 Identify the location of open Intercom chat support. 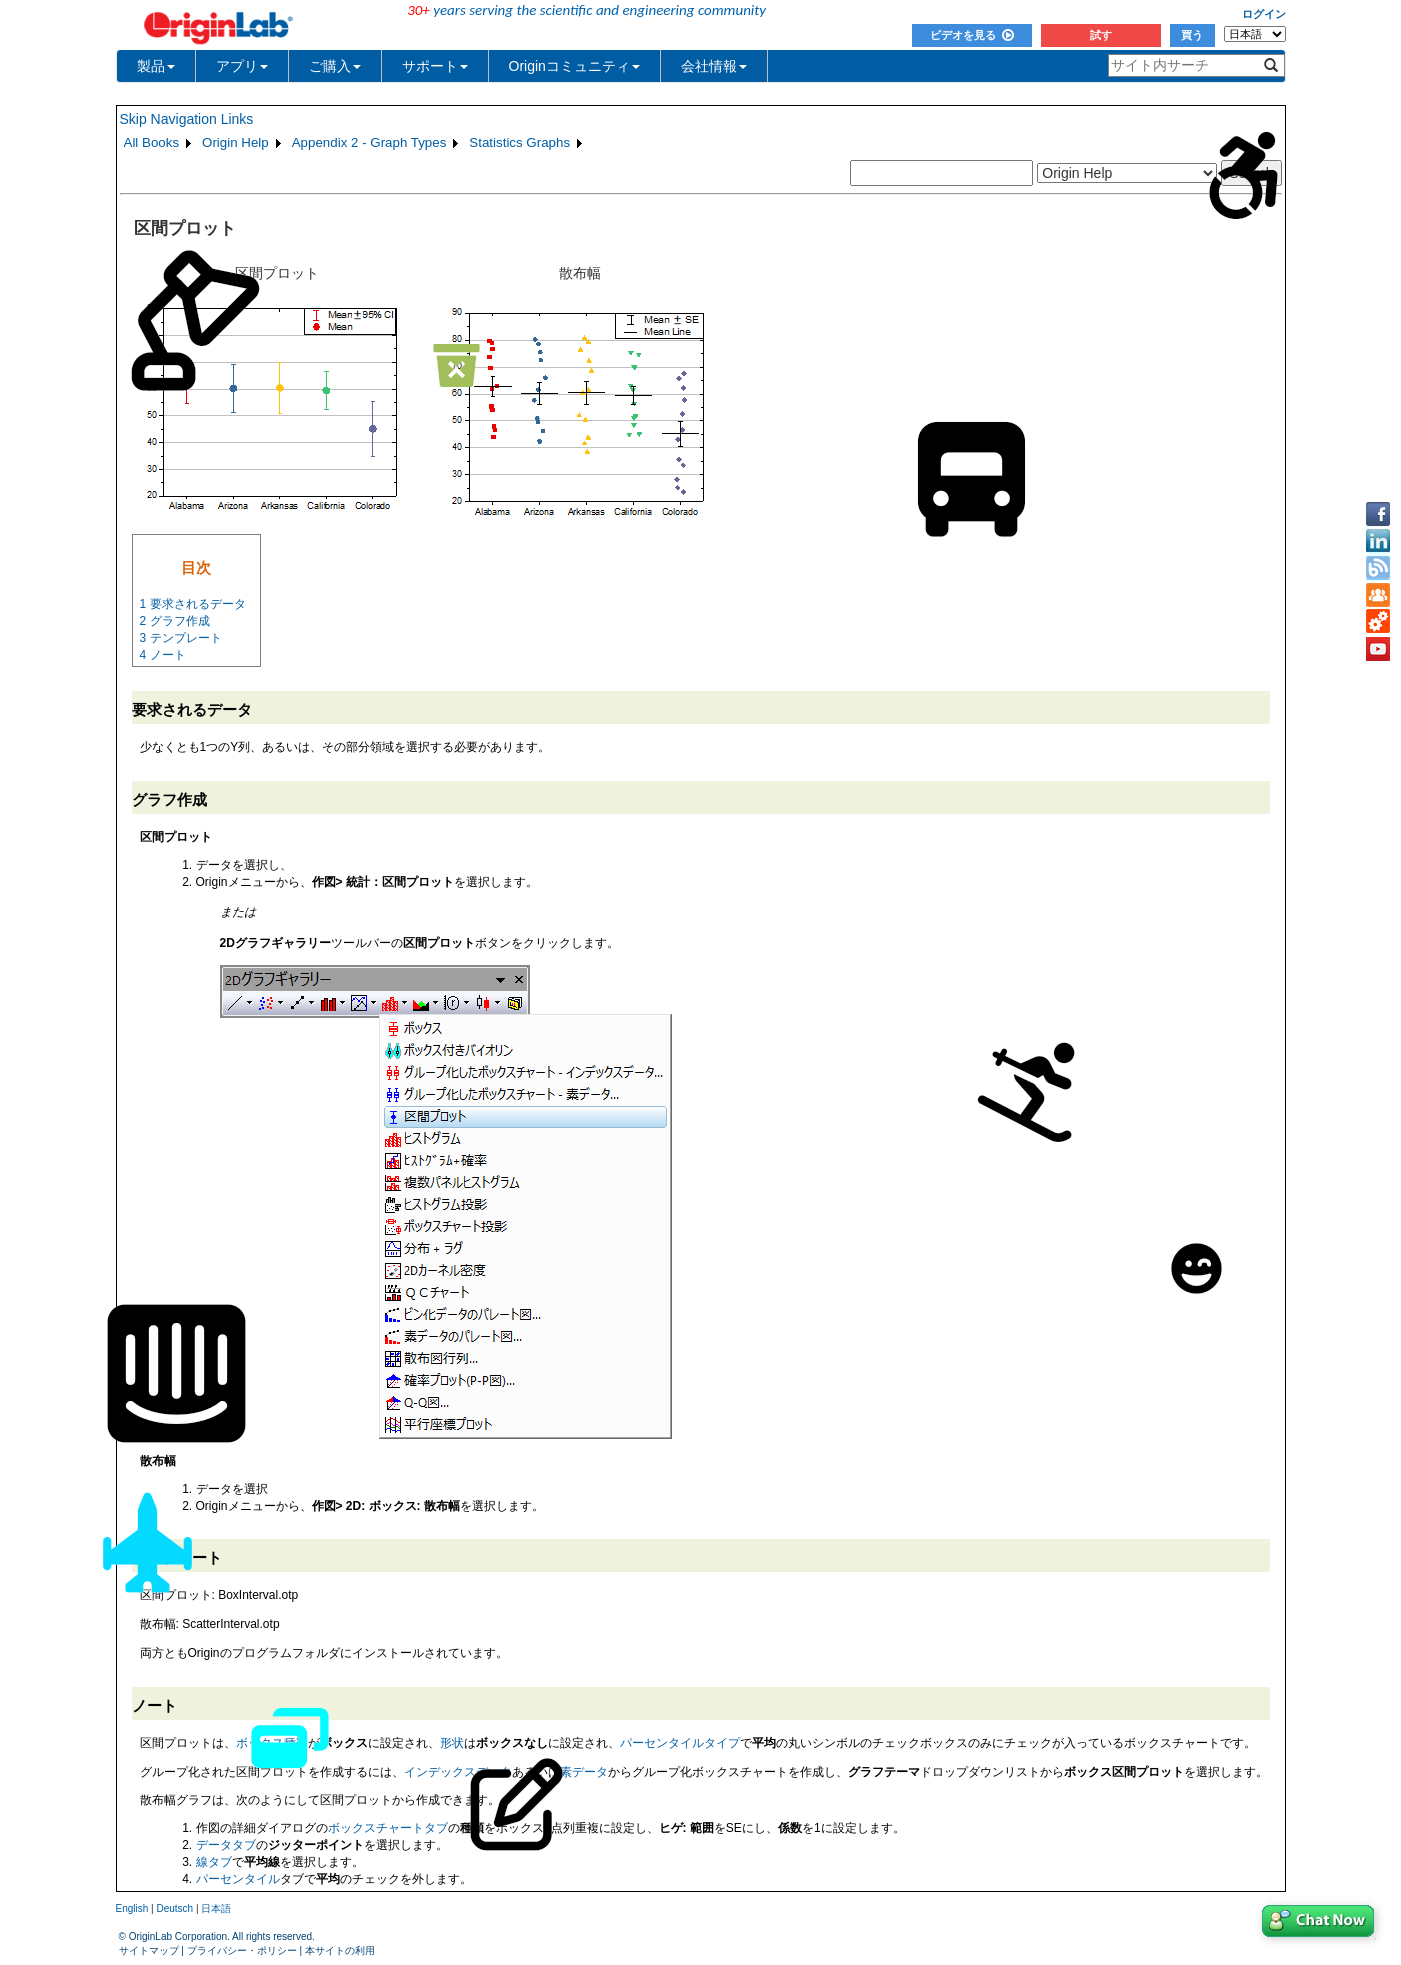
(176, 1373).